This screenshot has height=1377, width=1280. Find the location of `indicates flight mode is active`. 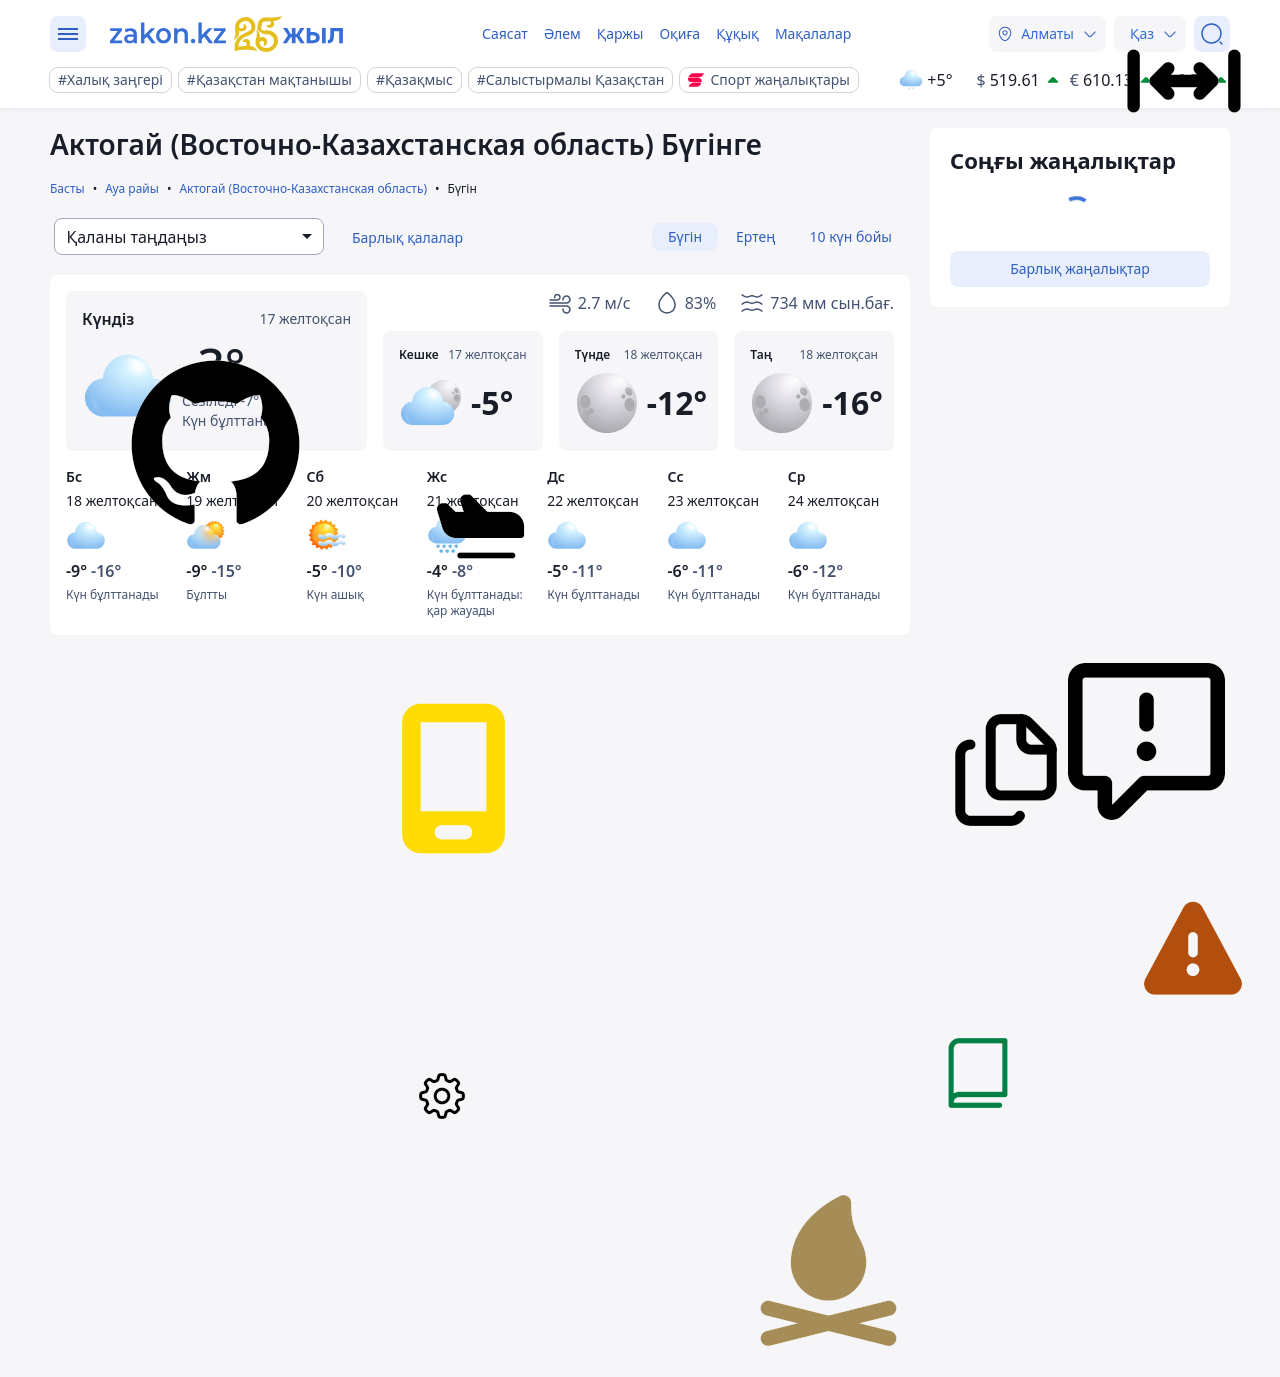

indicates flight mode is active is located at coordinates (480, 523).